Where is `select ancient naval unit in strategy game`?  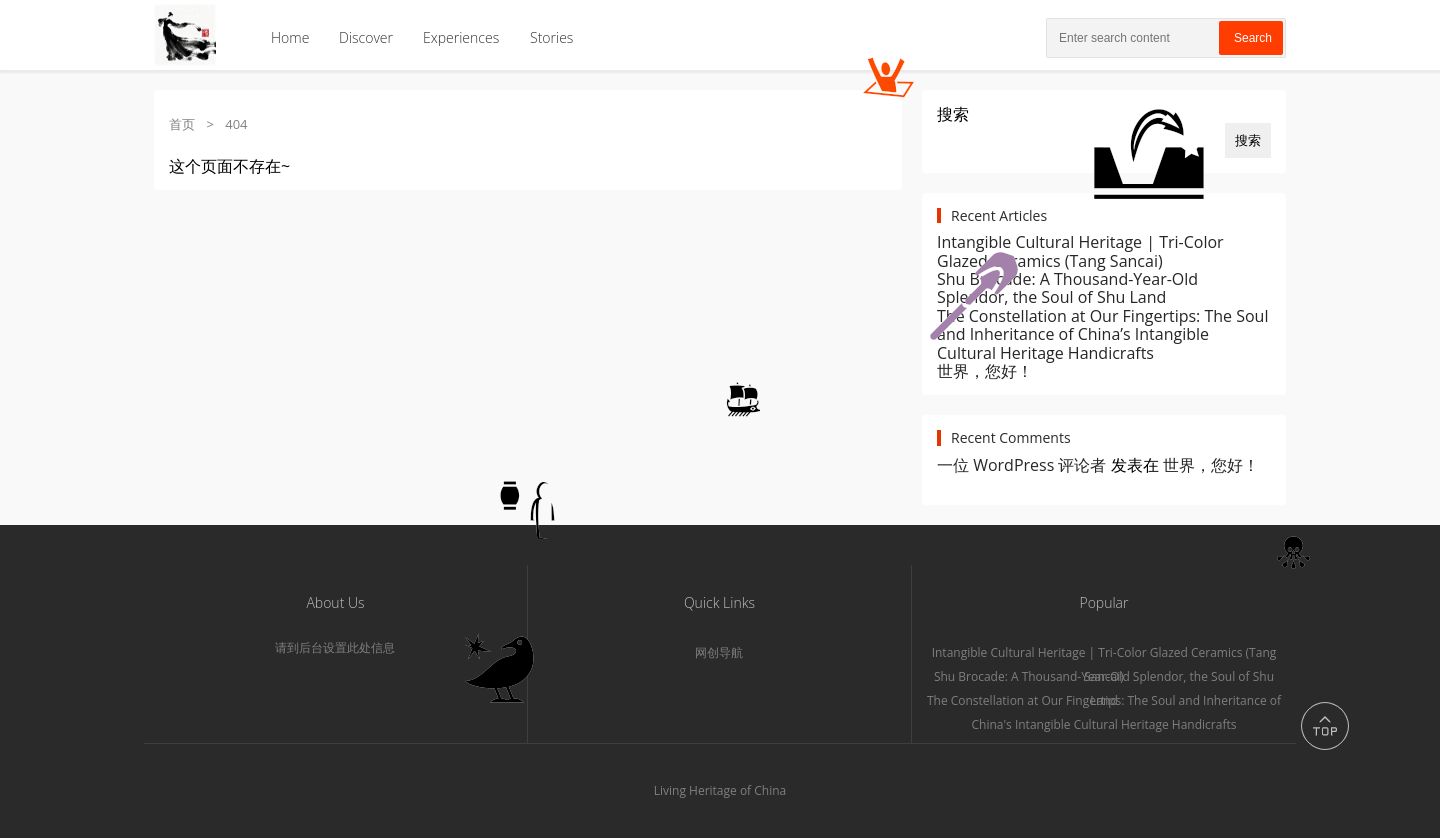
select ancient naval unit in strategy game is located at coordinates (743, 399).